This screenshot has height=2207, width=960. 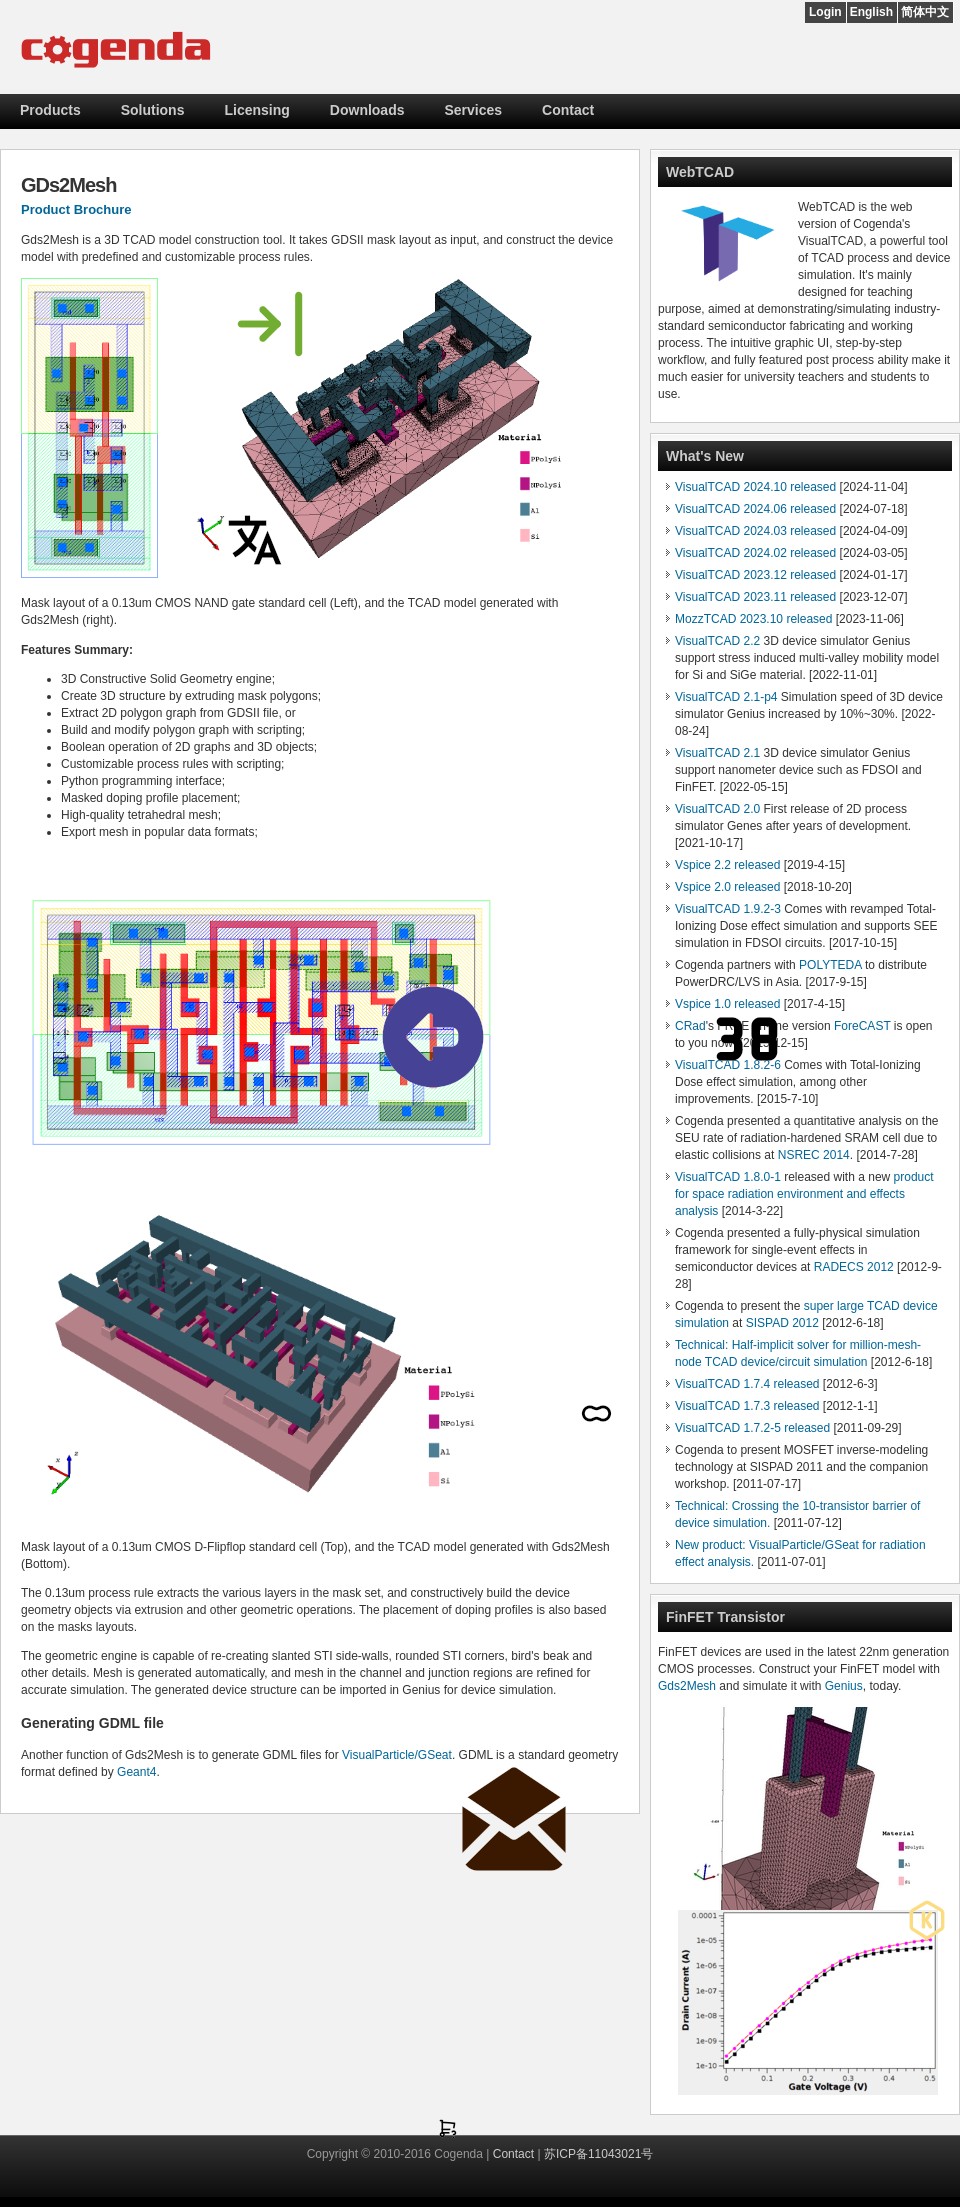 What do you see at coordinates (433, 1037) in the screenshot?
I see `go back to the previous screen` at bounding box center [433, 1037].